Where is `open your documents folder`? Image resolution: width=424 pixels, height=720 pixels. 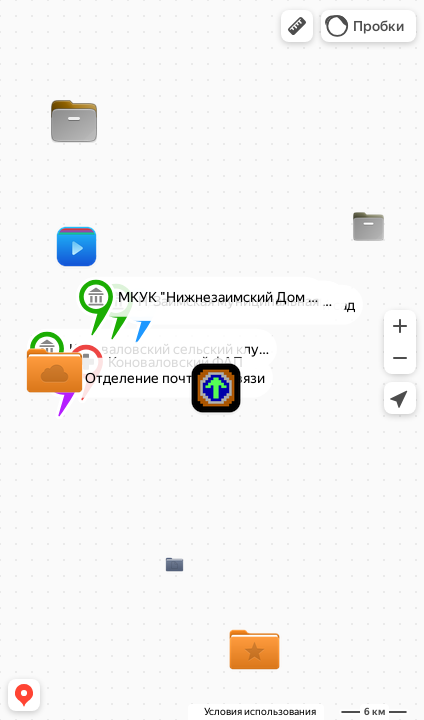
open your documents folder is located at coordinates (174, 564).